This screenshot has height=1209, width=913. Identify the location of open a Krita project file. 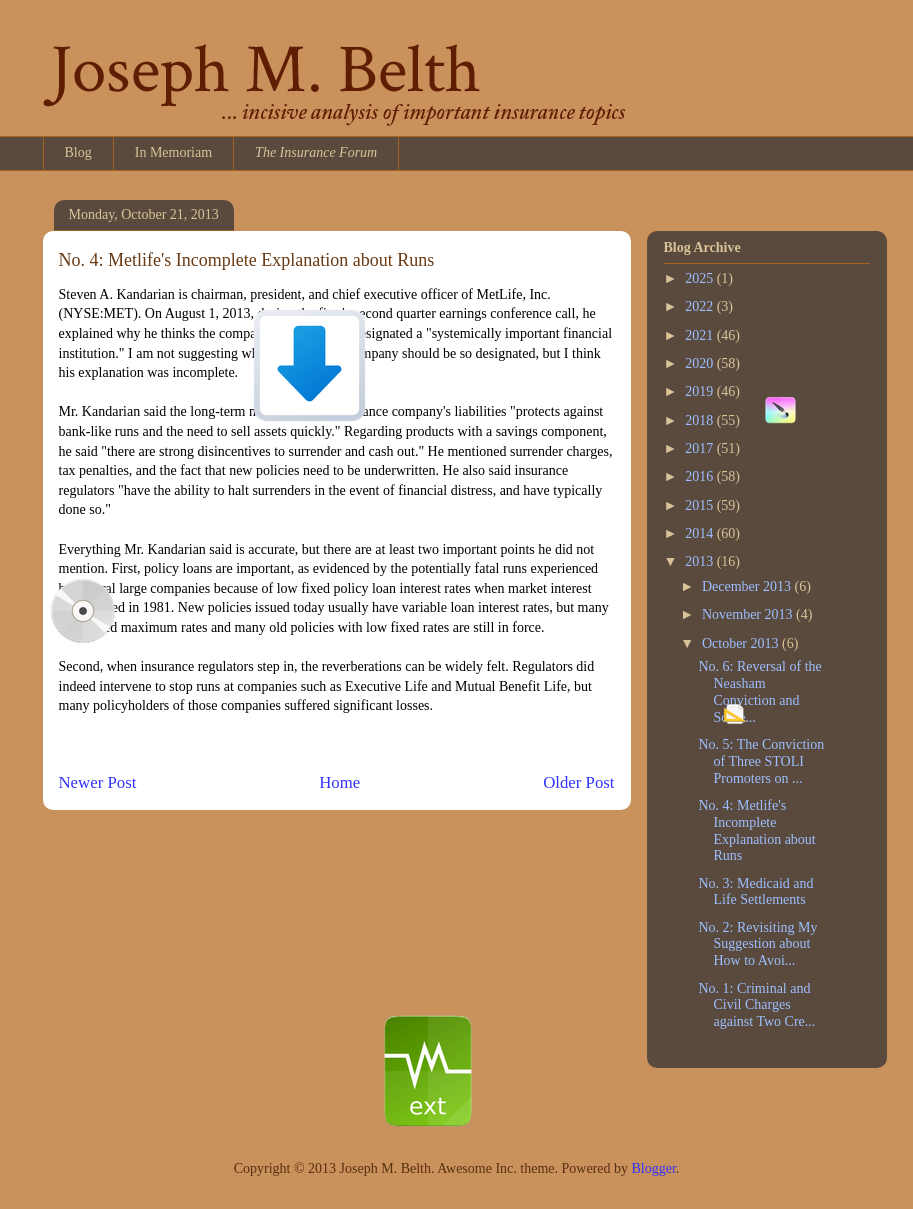
(780, 409).